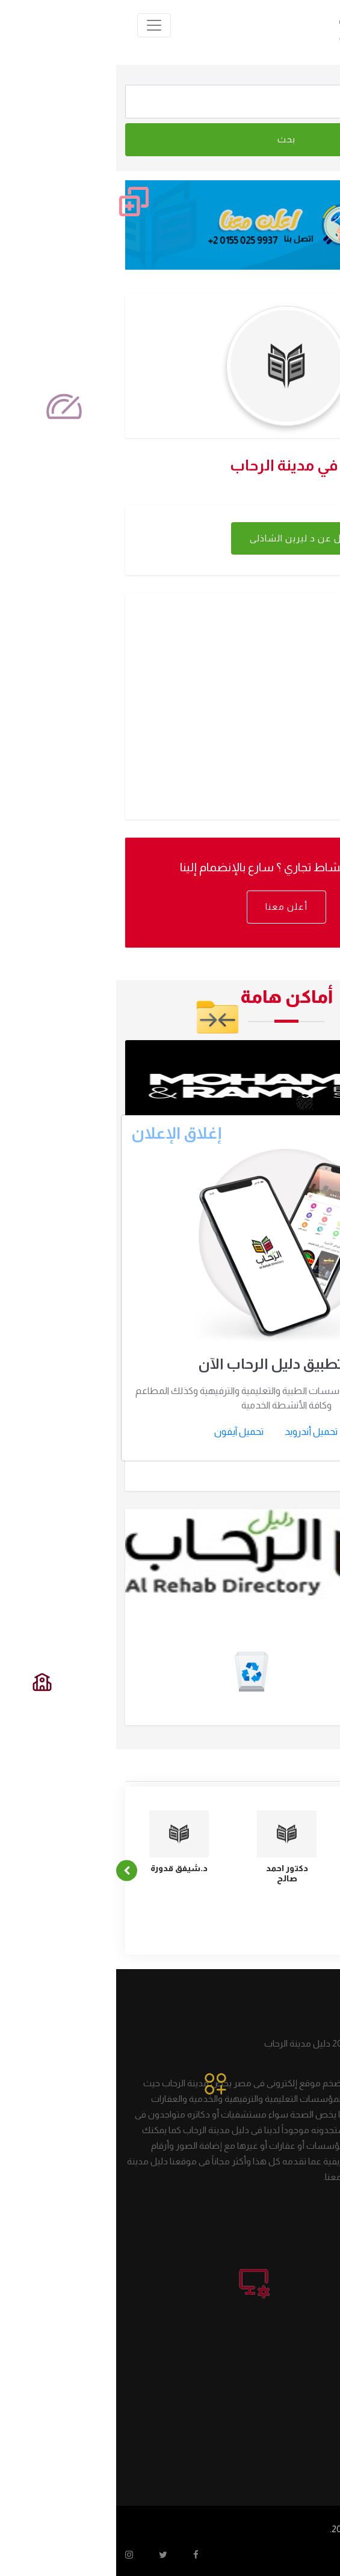 This screenshot has width=340, height=2576. Describe the element at coordinates (42, 1814) in the screenshot. I see `indicates onedrive storage quota status` at that location.